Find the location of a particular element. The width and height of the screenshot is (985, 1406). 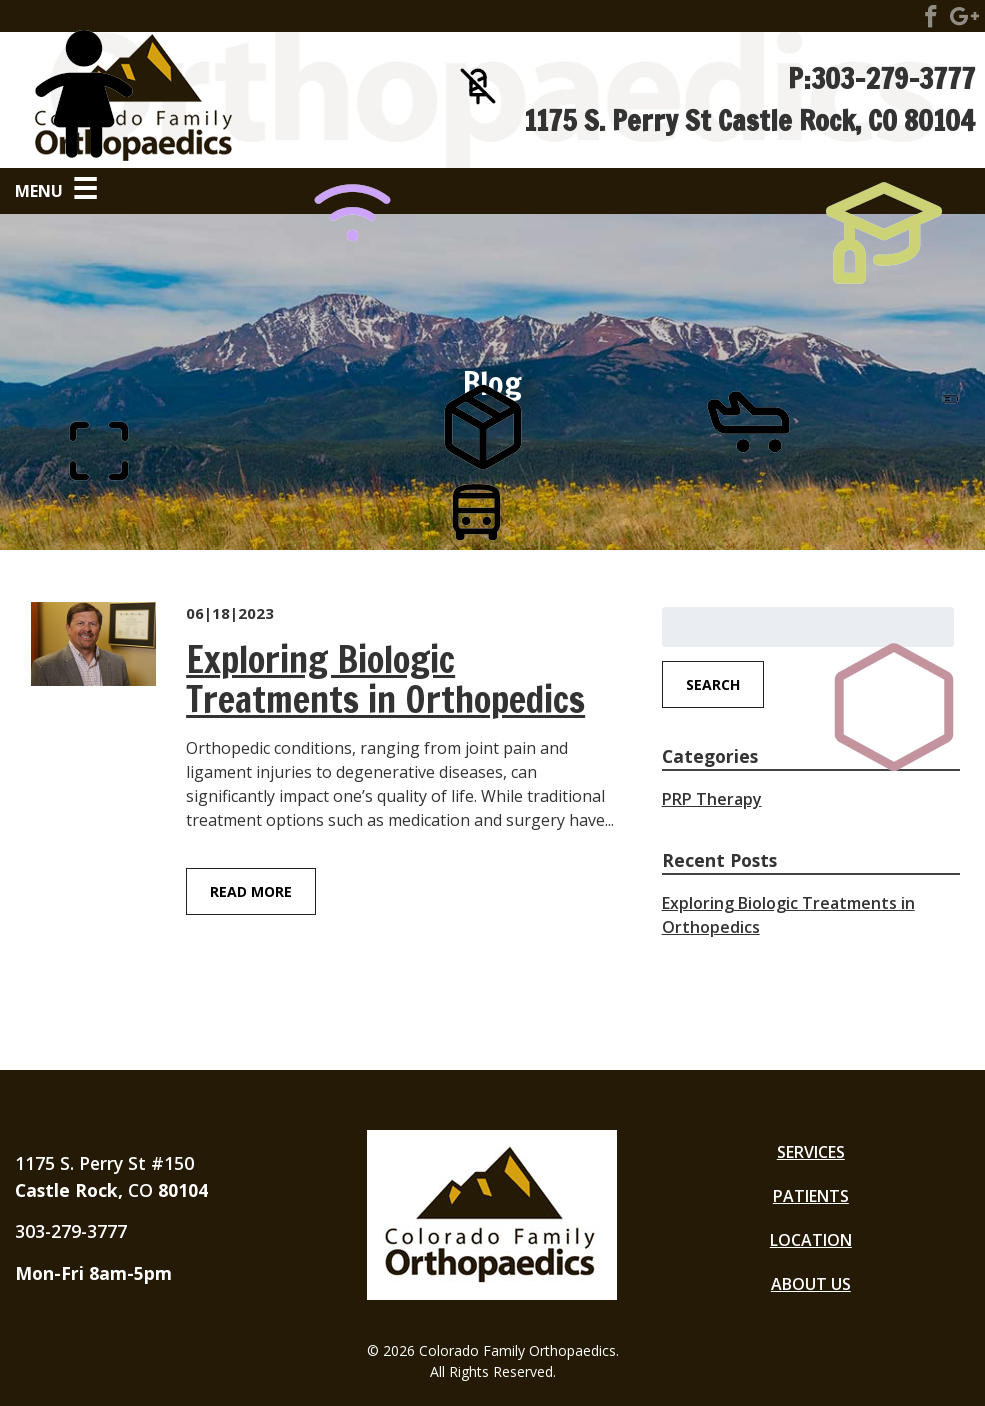

indicates a hexagonal shape or geometric element is located at coordinates (894, 707).